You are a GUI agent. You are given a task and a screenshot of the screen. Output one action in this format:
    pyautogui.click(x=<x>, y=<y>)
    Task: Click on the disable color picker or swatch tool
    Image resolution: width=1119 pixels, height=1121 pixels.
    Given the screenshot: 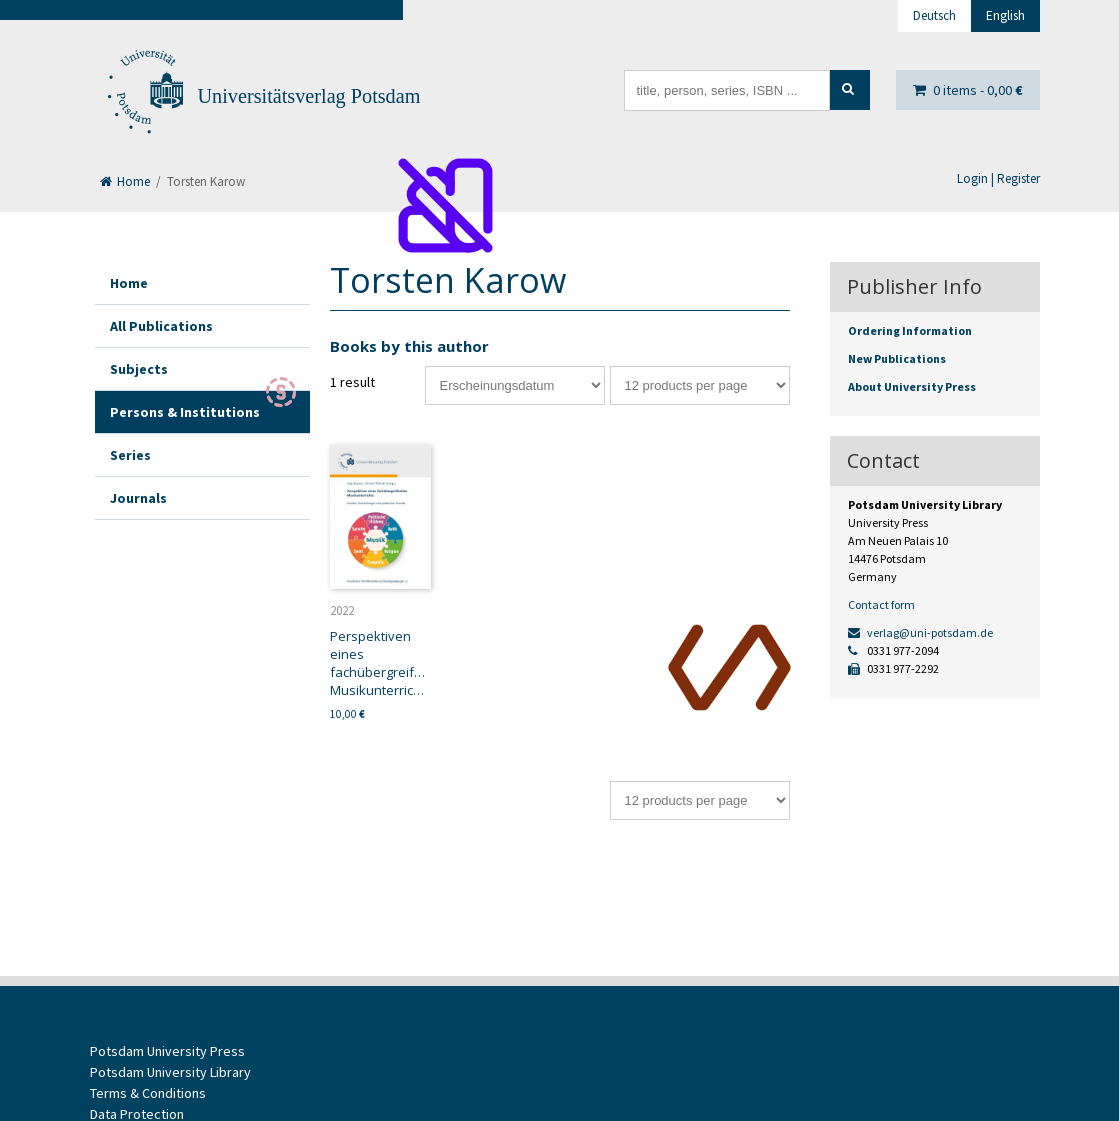 What is the action you would take?
    pyautogui.click(x=445, y=205)
    